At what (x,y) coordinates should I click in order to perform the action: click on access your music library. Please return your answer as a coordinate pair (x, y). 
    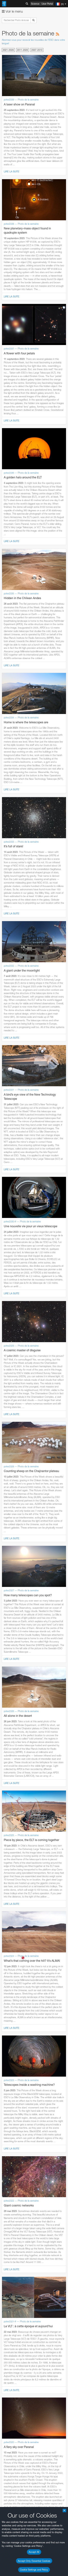
    Looking at the image, I should click on (3, 1433).